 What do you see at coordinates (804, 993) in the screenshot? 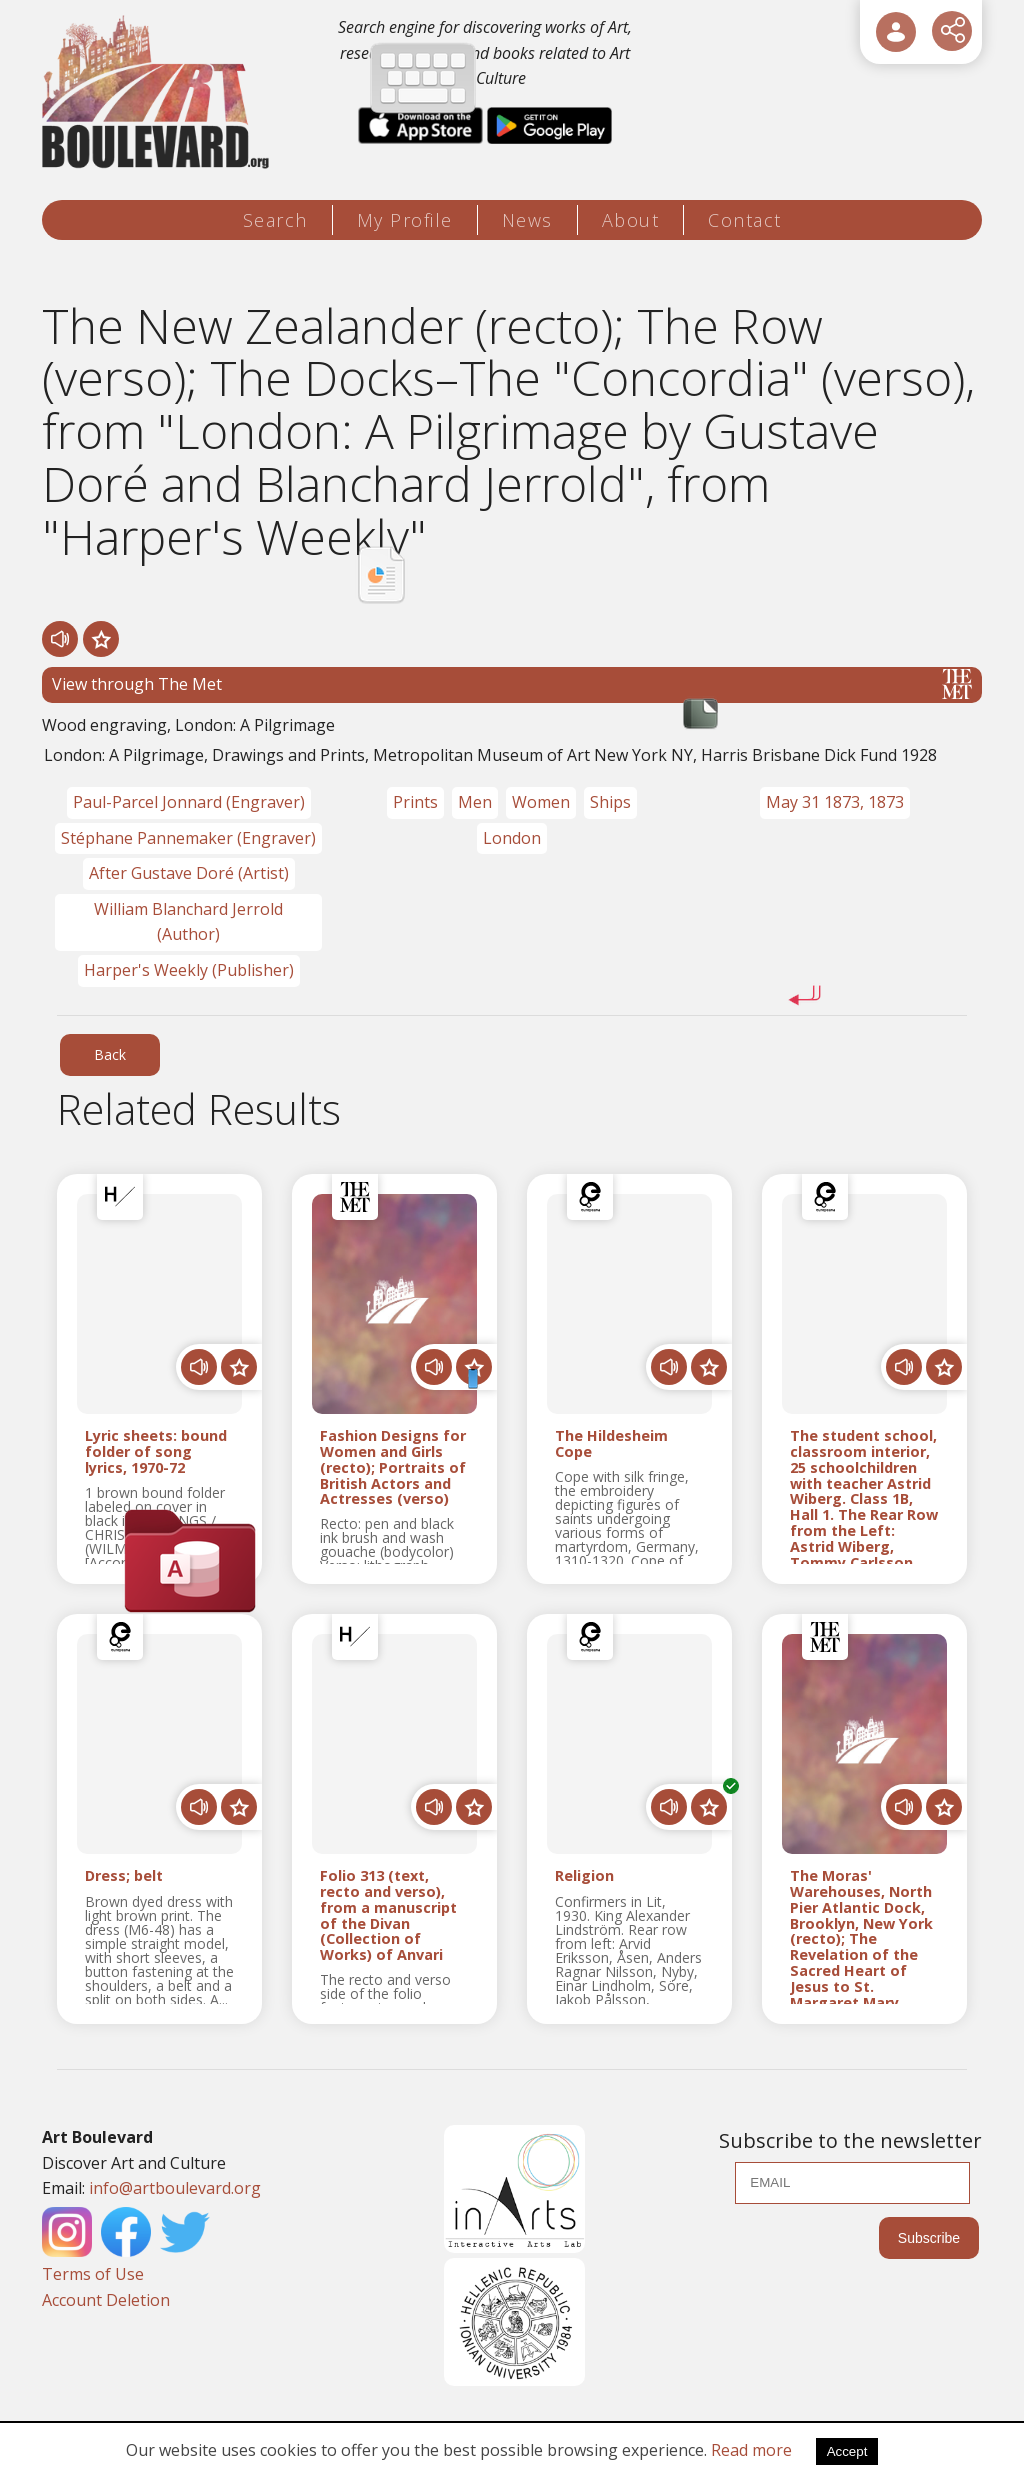
I see `reply to all recipients of an email` at bounding box center [804, 993].